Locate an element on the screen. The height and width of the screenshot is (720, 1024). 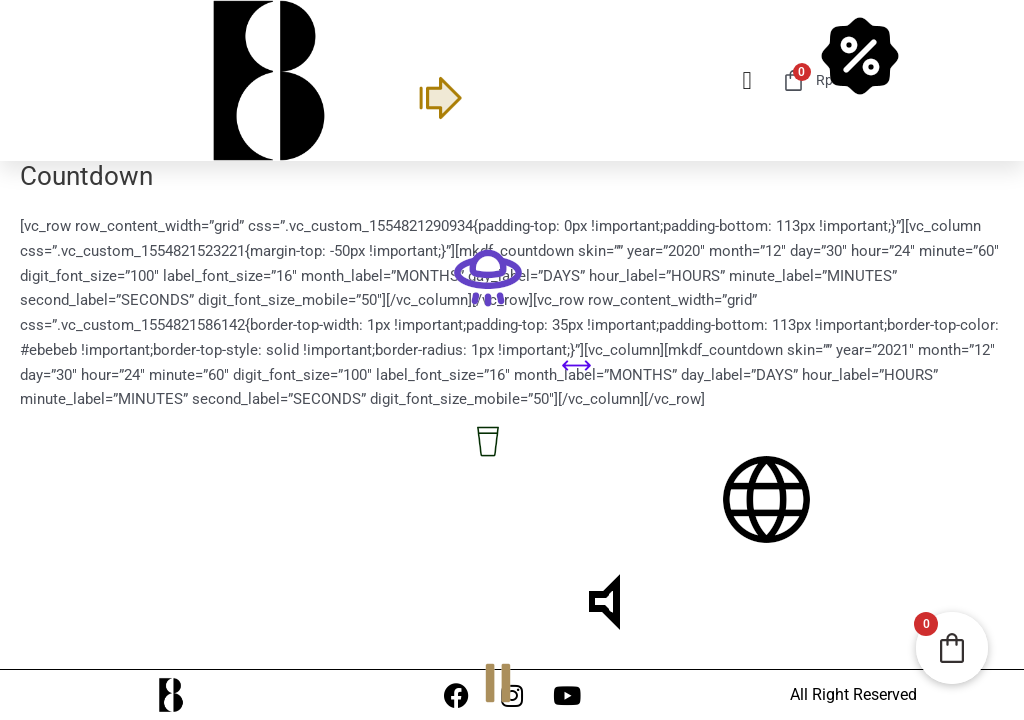
go to next step or screen is located at coordinates (439, 98).